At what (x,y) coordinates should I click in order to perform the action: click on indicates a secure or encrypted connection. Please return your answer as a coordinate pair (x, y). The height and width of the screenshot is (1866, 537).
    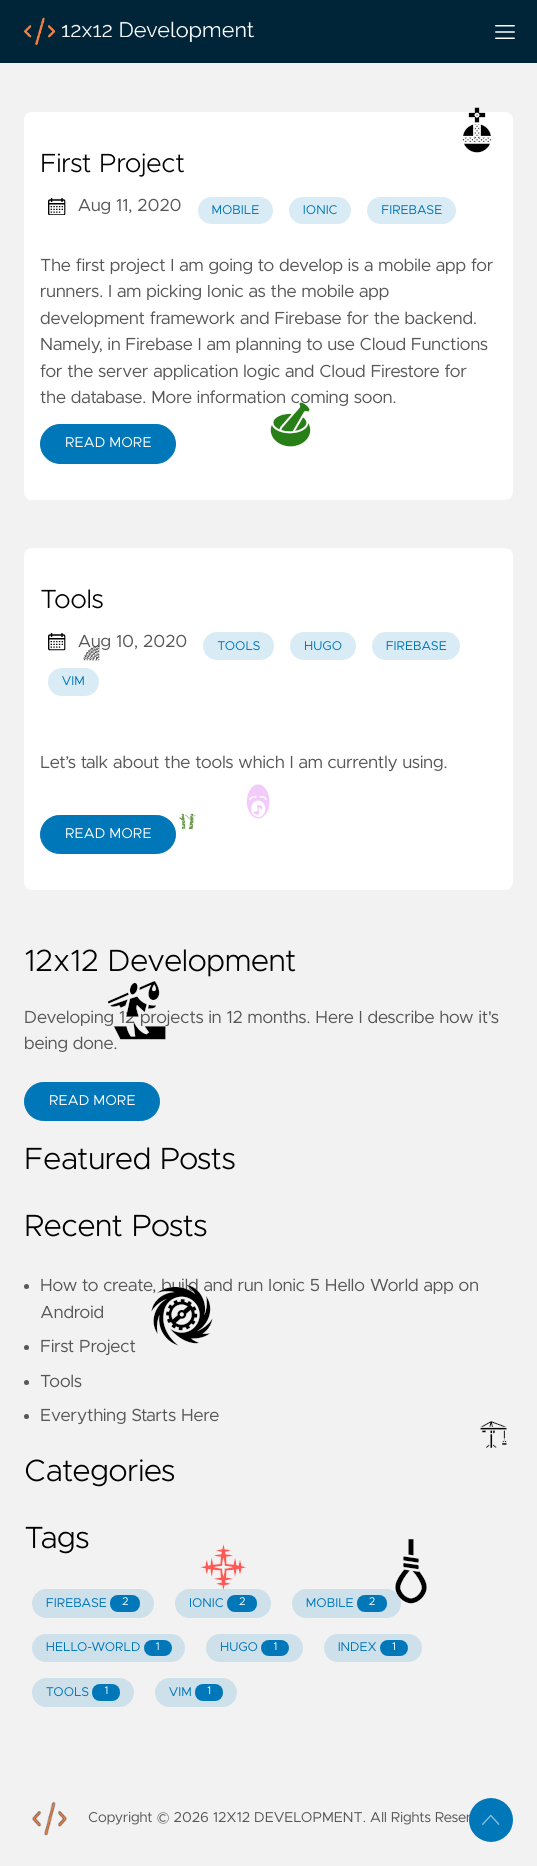
    Looking at the image, I should click on (91, 652).